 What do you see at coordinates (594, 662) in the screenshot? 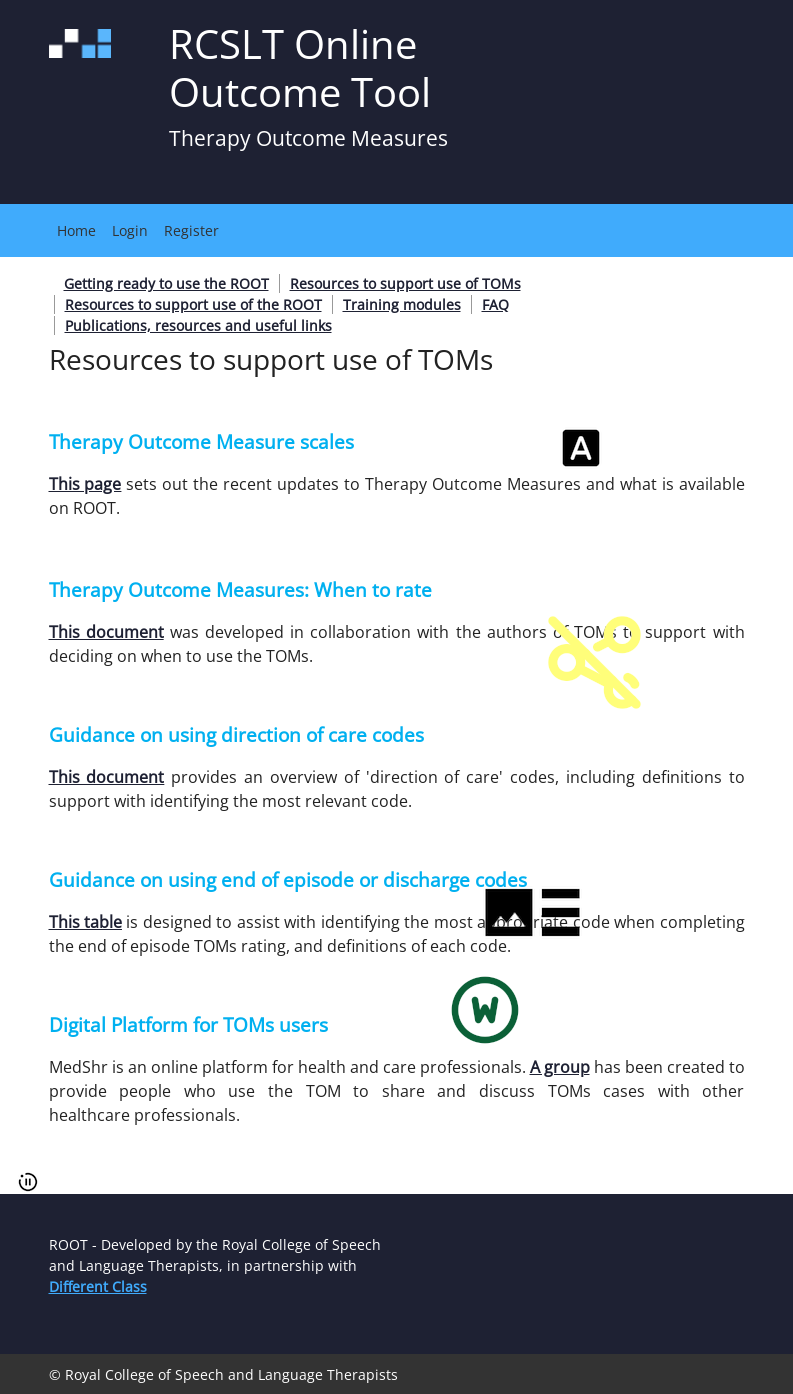
I see `sharing is disabled or unavailable` at bounding box center [594, 662].